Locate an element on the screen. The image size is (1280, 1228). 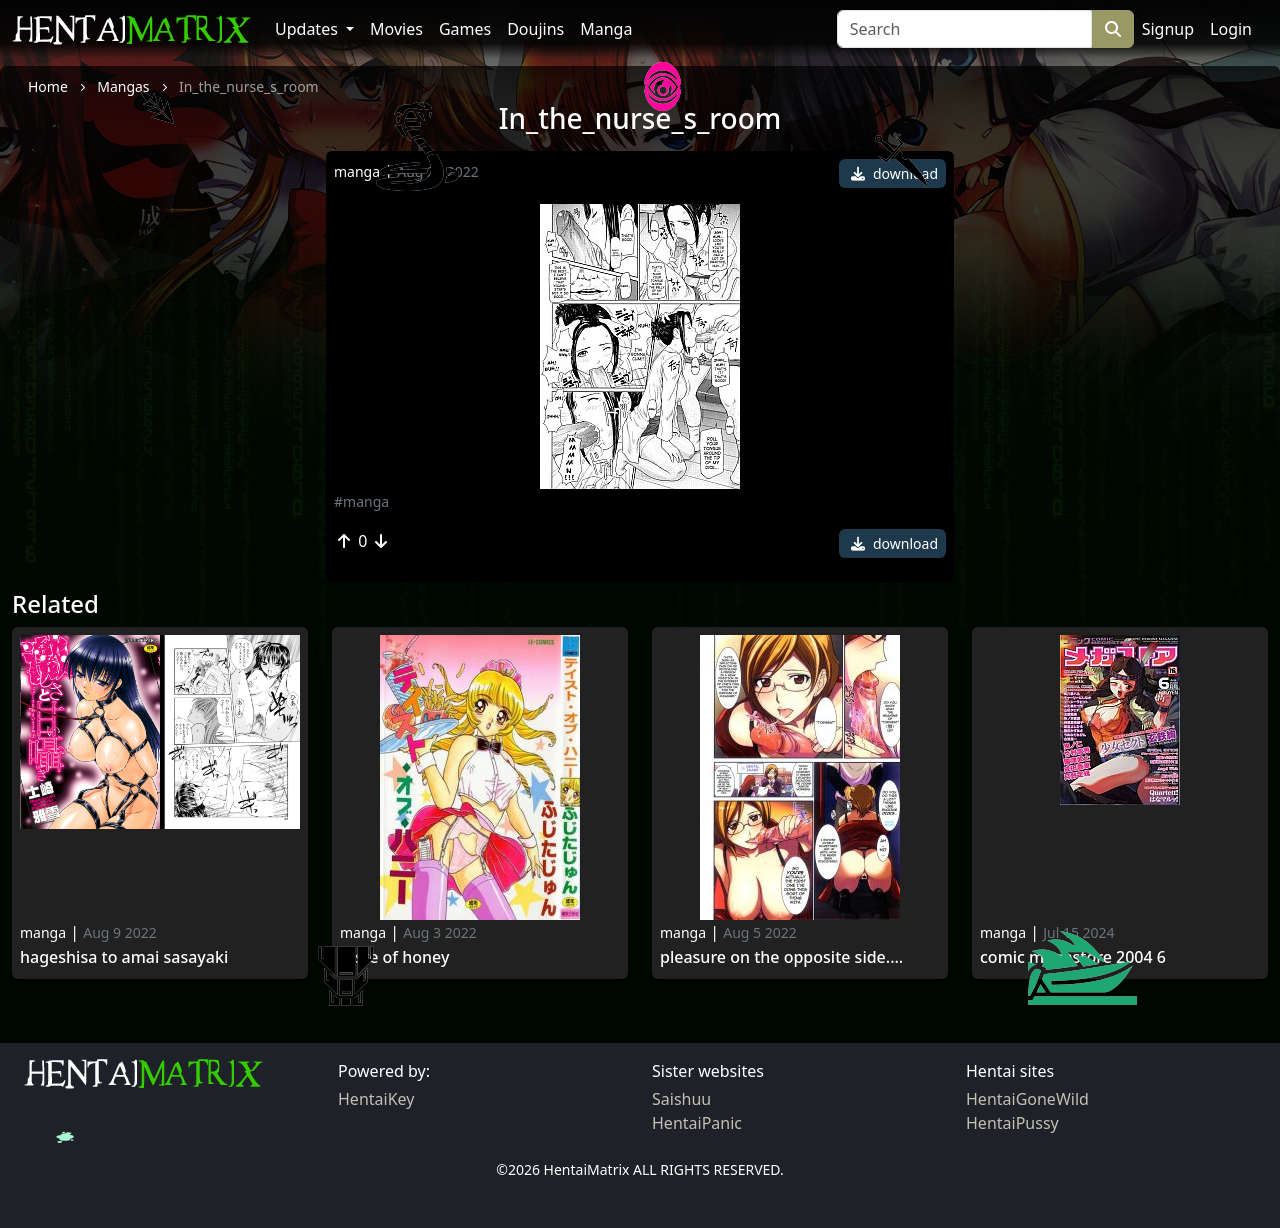
equip metal scale armor is located at coordinates (346, 976).